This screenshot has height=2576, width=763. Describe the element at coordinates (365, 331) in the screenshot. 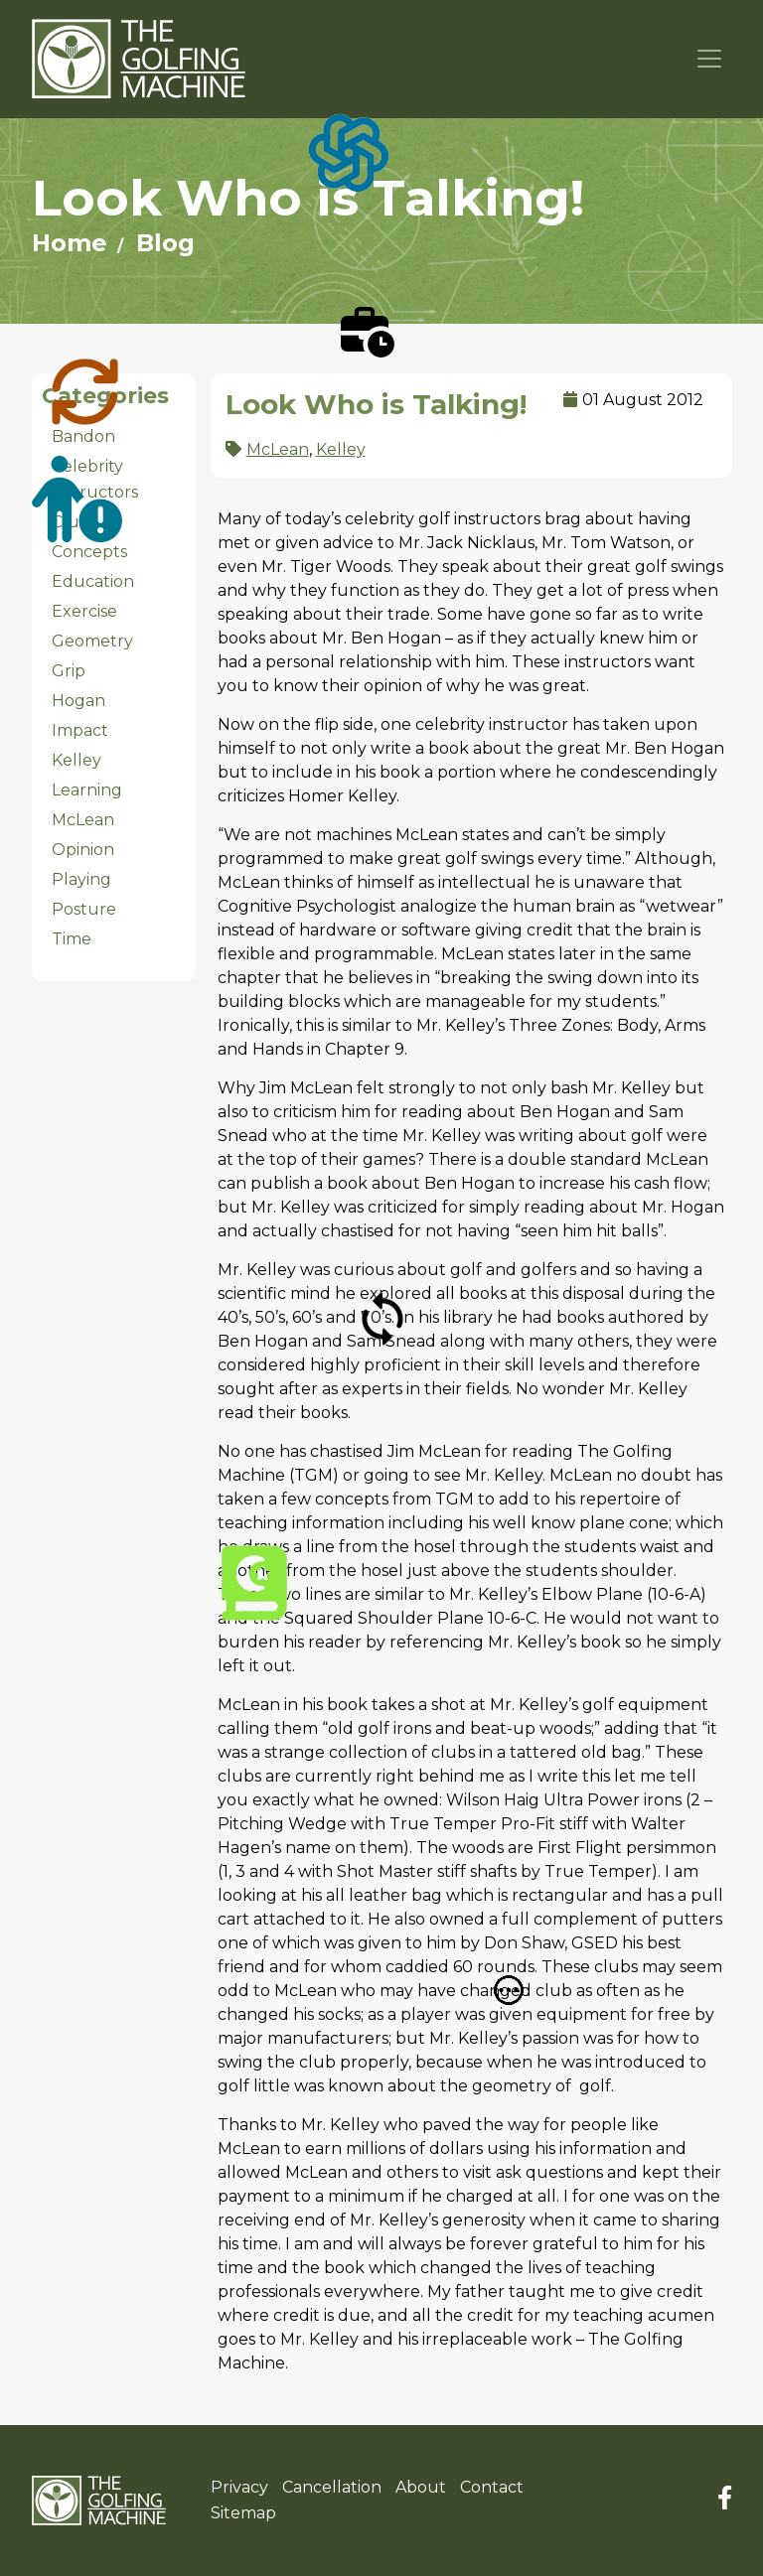

I see `view business hours or schedule` at that location.